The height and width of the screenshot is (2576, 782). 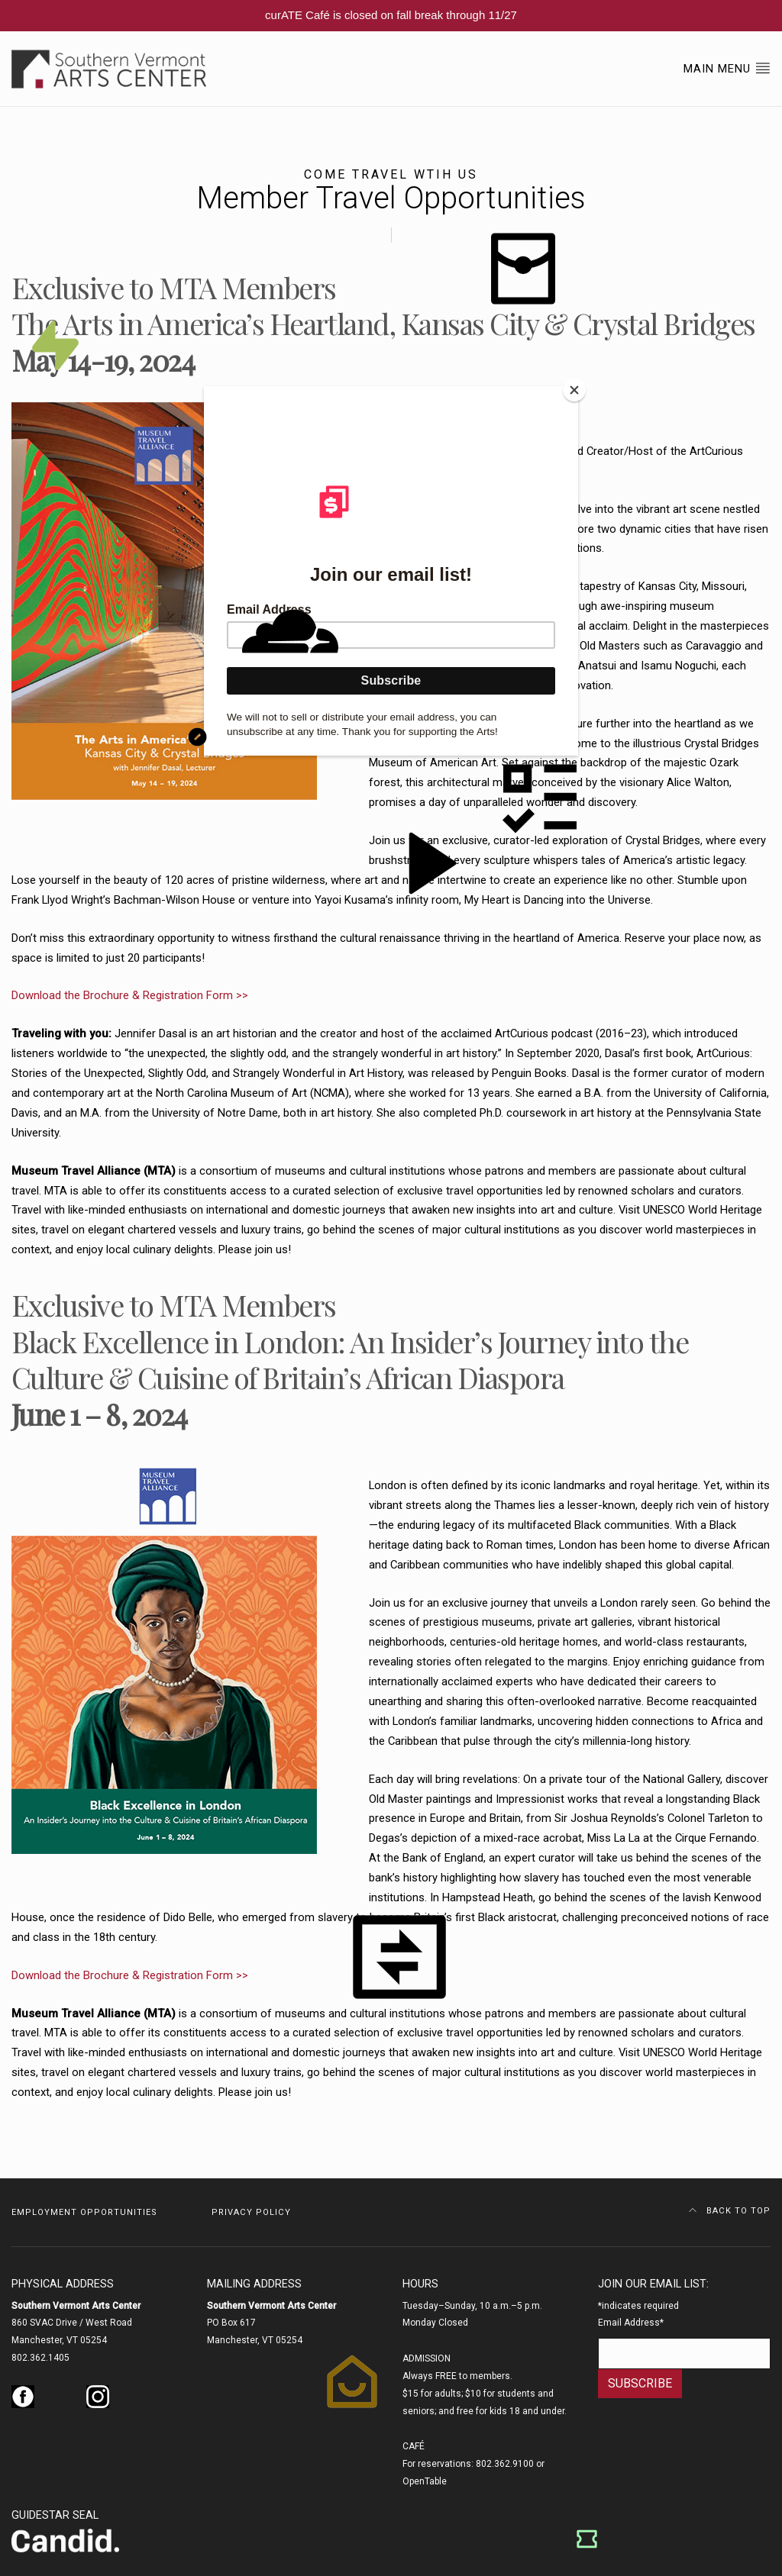 I want to click on view your tickets or passes, so click(x=586, y=2539).